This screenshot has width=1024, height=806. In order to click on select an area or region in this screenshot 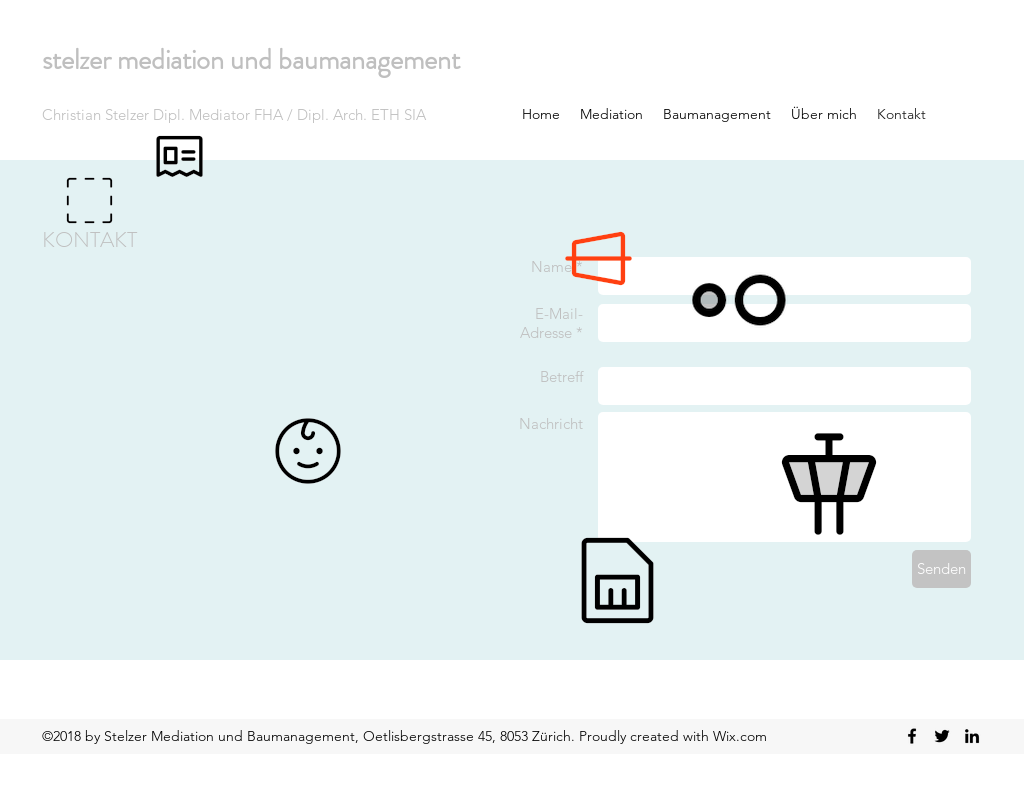, I will do `click(89, 200)`.